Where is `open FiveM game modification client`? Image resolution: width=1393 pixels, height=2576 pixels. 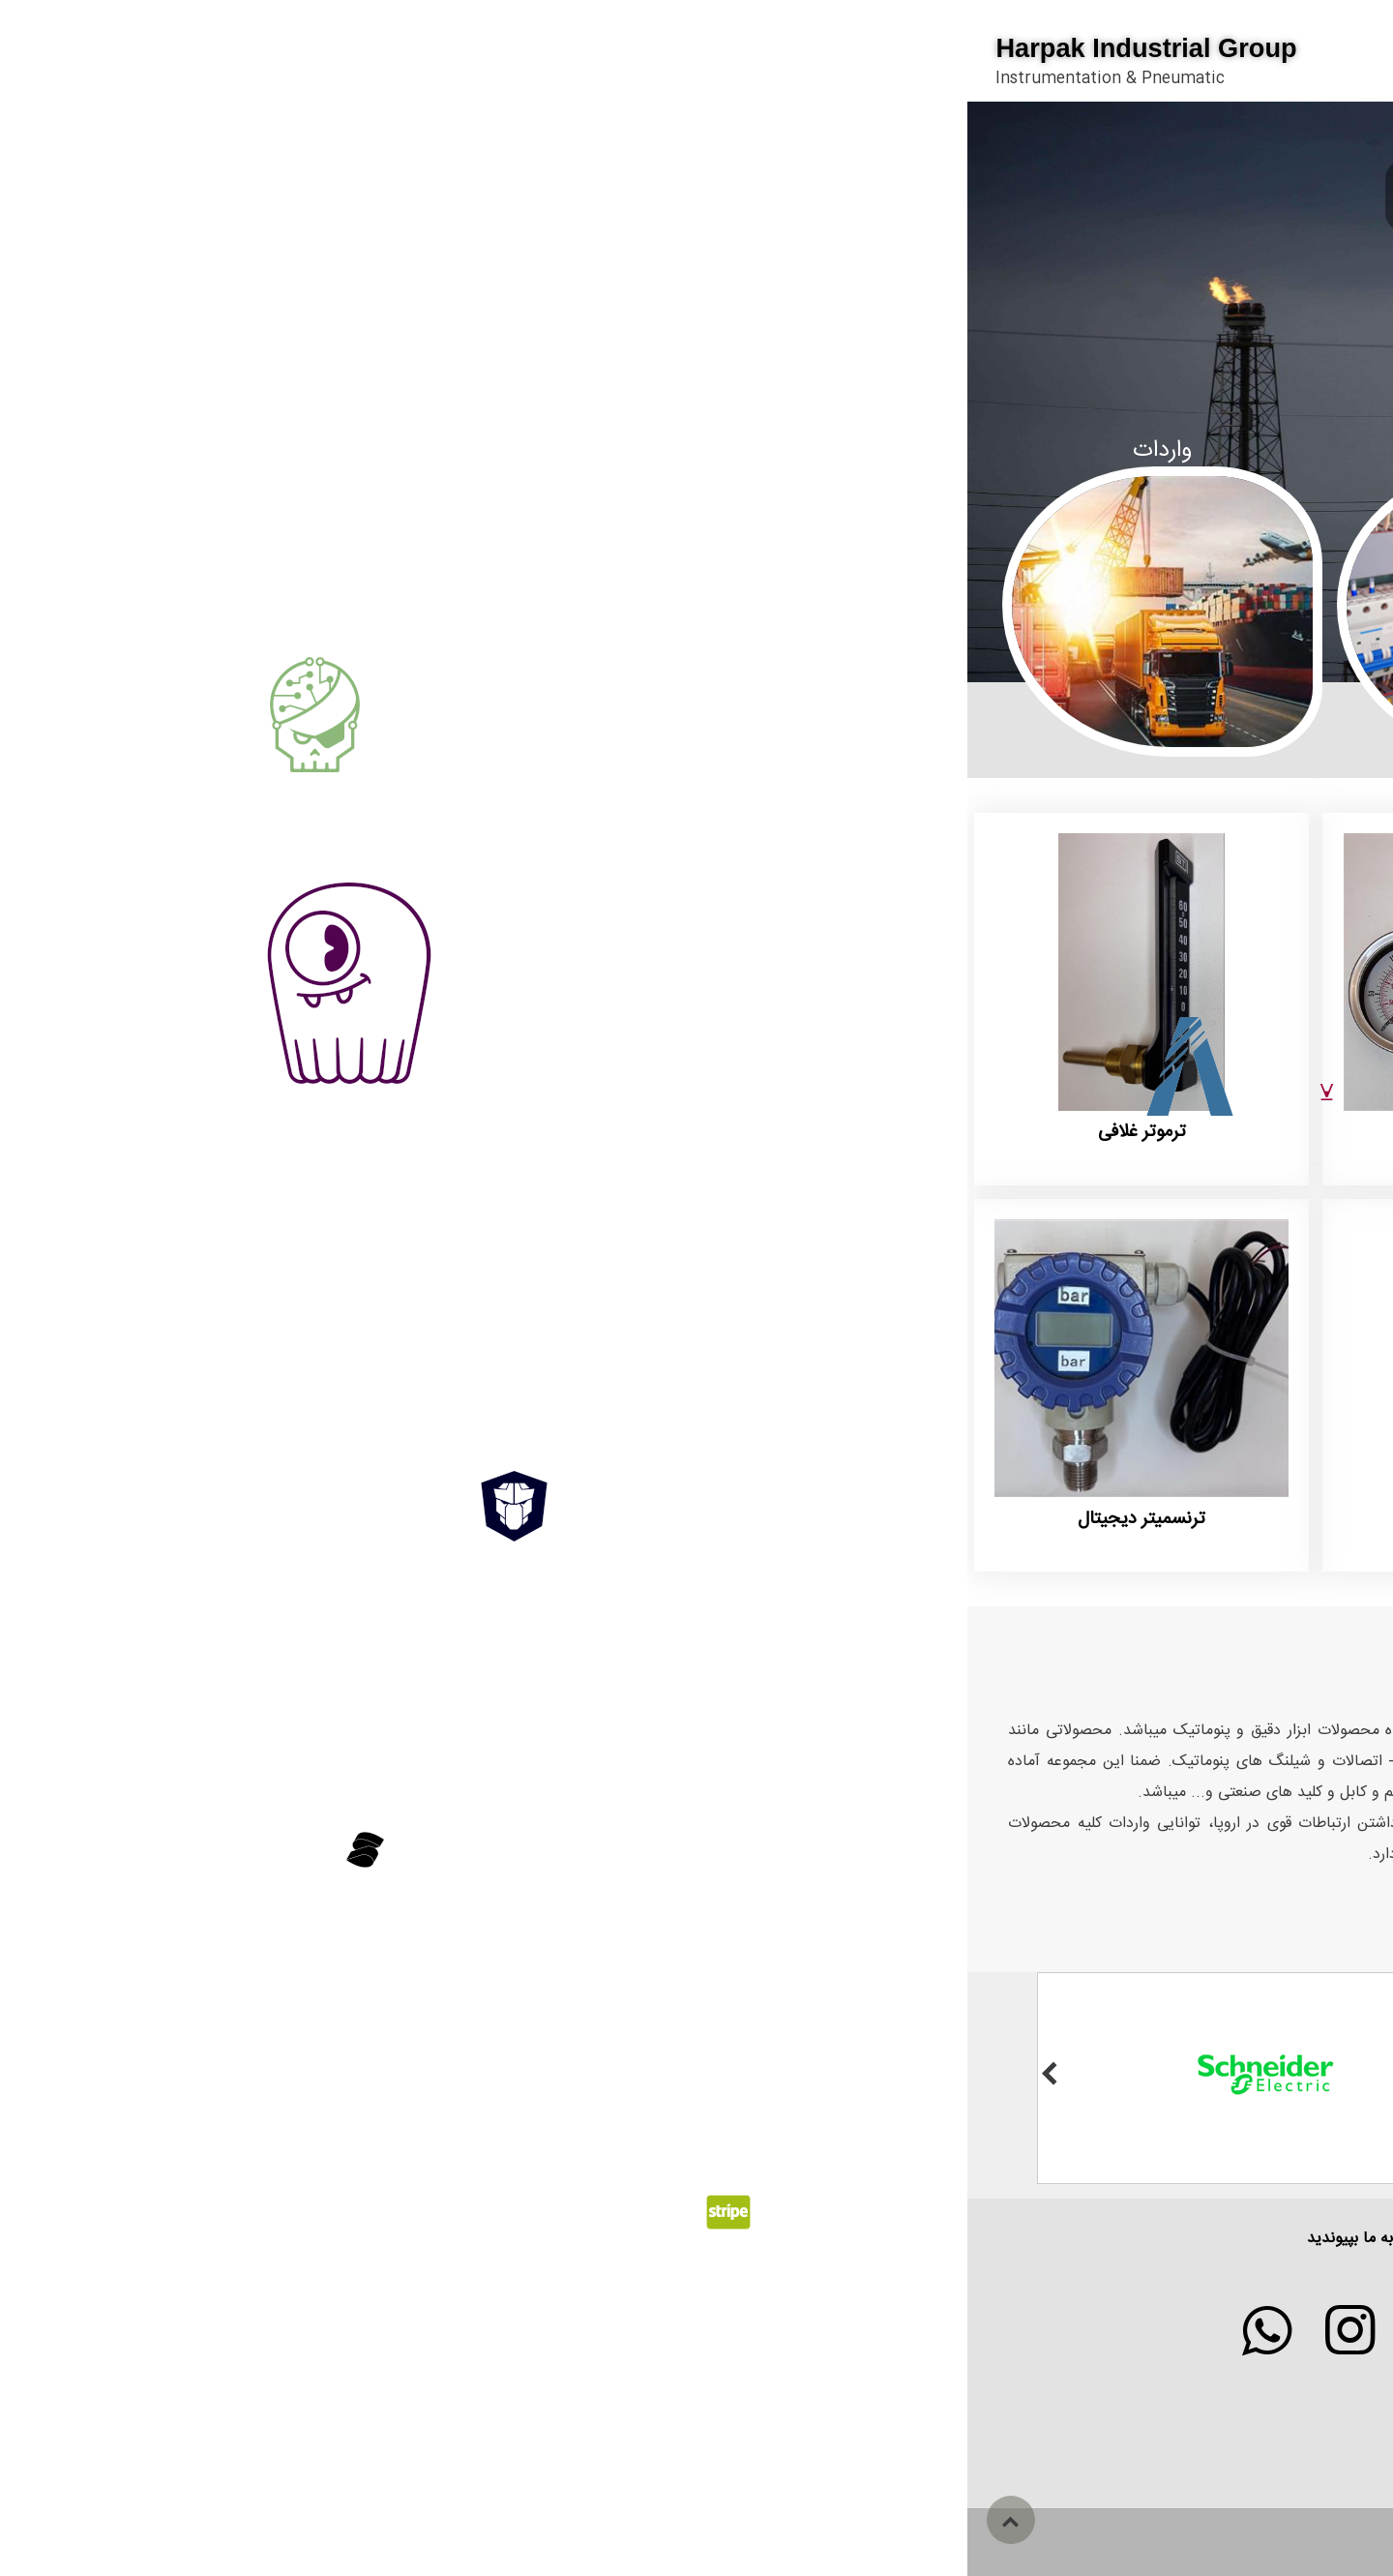
open FiveM game modification client is located at coordinates (1190, 1066).